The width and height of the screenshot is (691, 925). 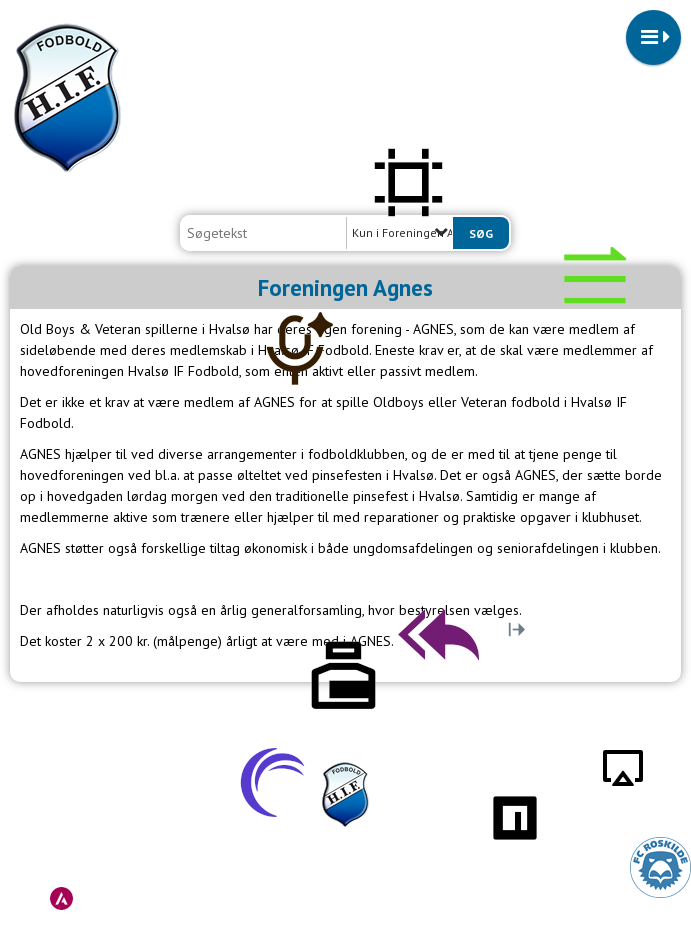 I want to click on select or edit an artboard, so click(x=408, y=182).